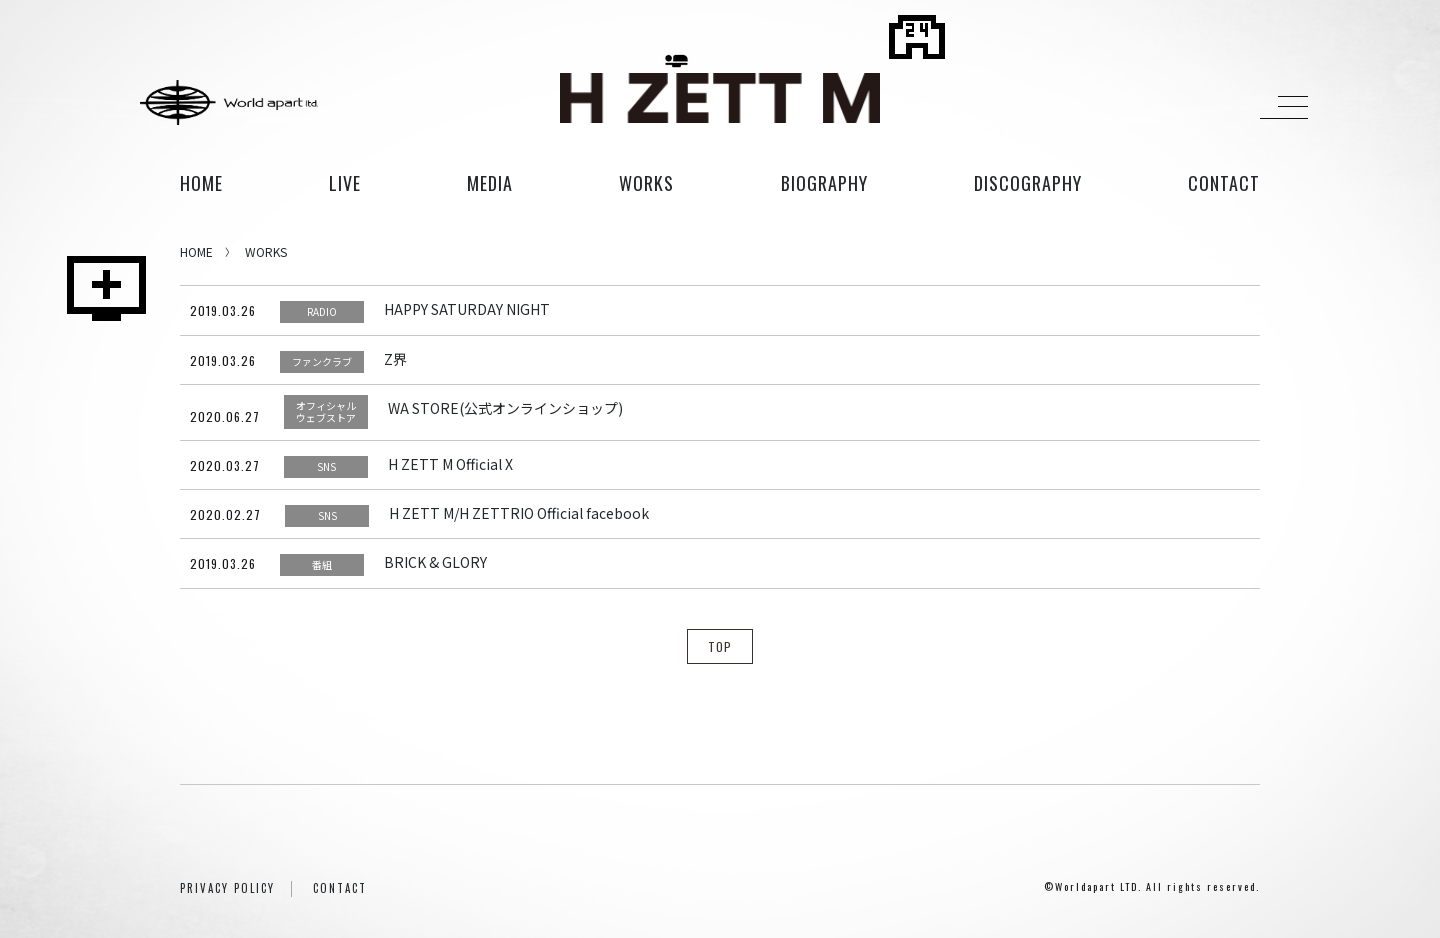 The height and width of the screenshot is (938, 1440). What do you see at coordinates (917, 37) in the screenshot?
I see `find nearby convenience stores` at bounding box center [917, 37].